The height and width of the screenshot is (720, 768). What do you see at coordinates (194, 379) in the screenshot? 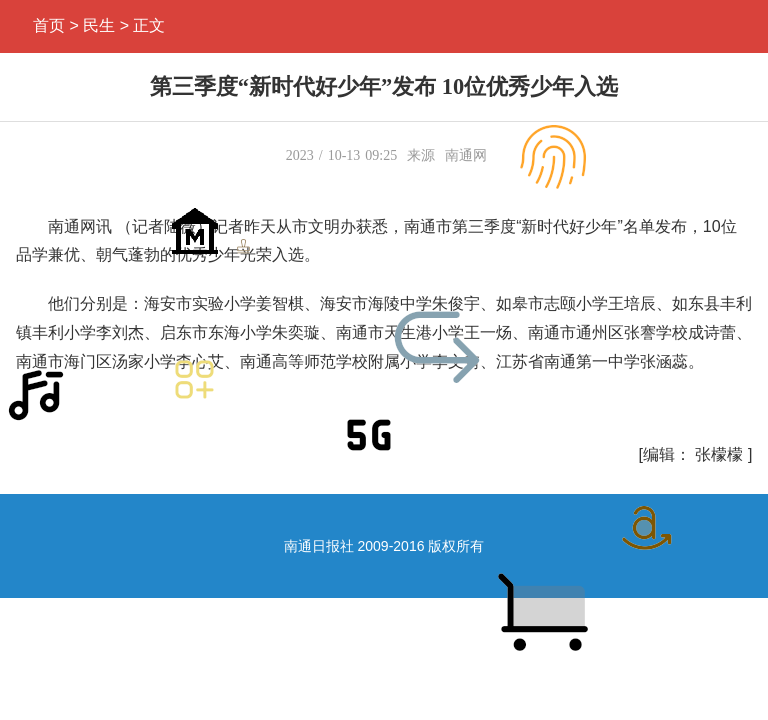
I see `add a new widget or module` at bounding box center [194, 379].